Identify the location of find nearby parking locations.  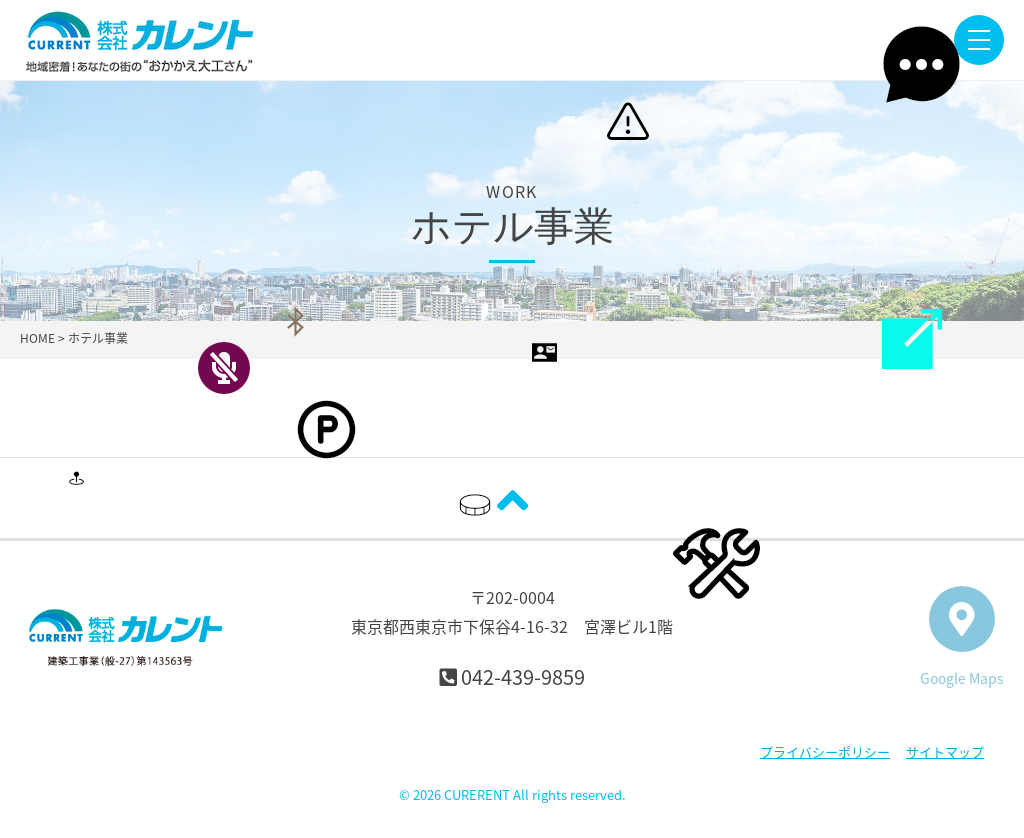
(326, 429).